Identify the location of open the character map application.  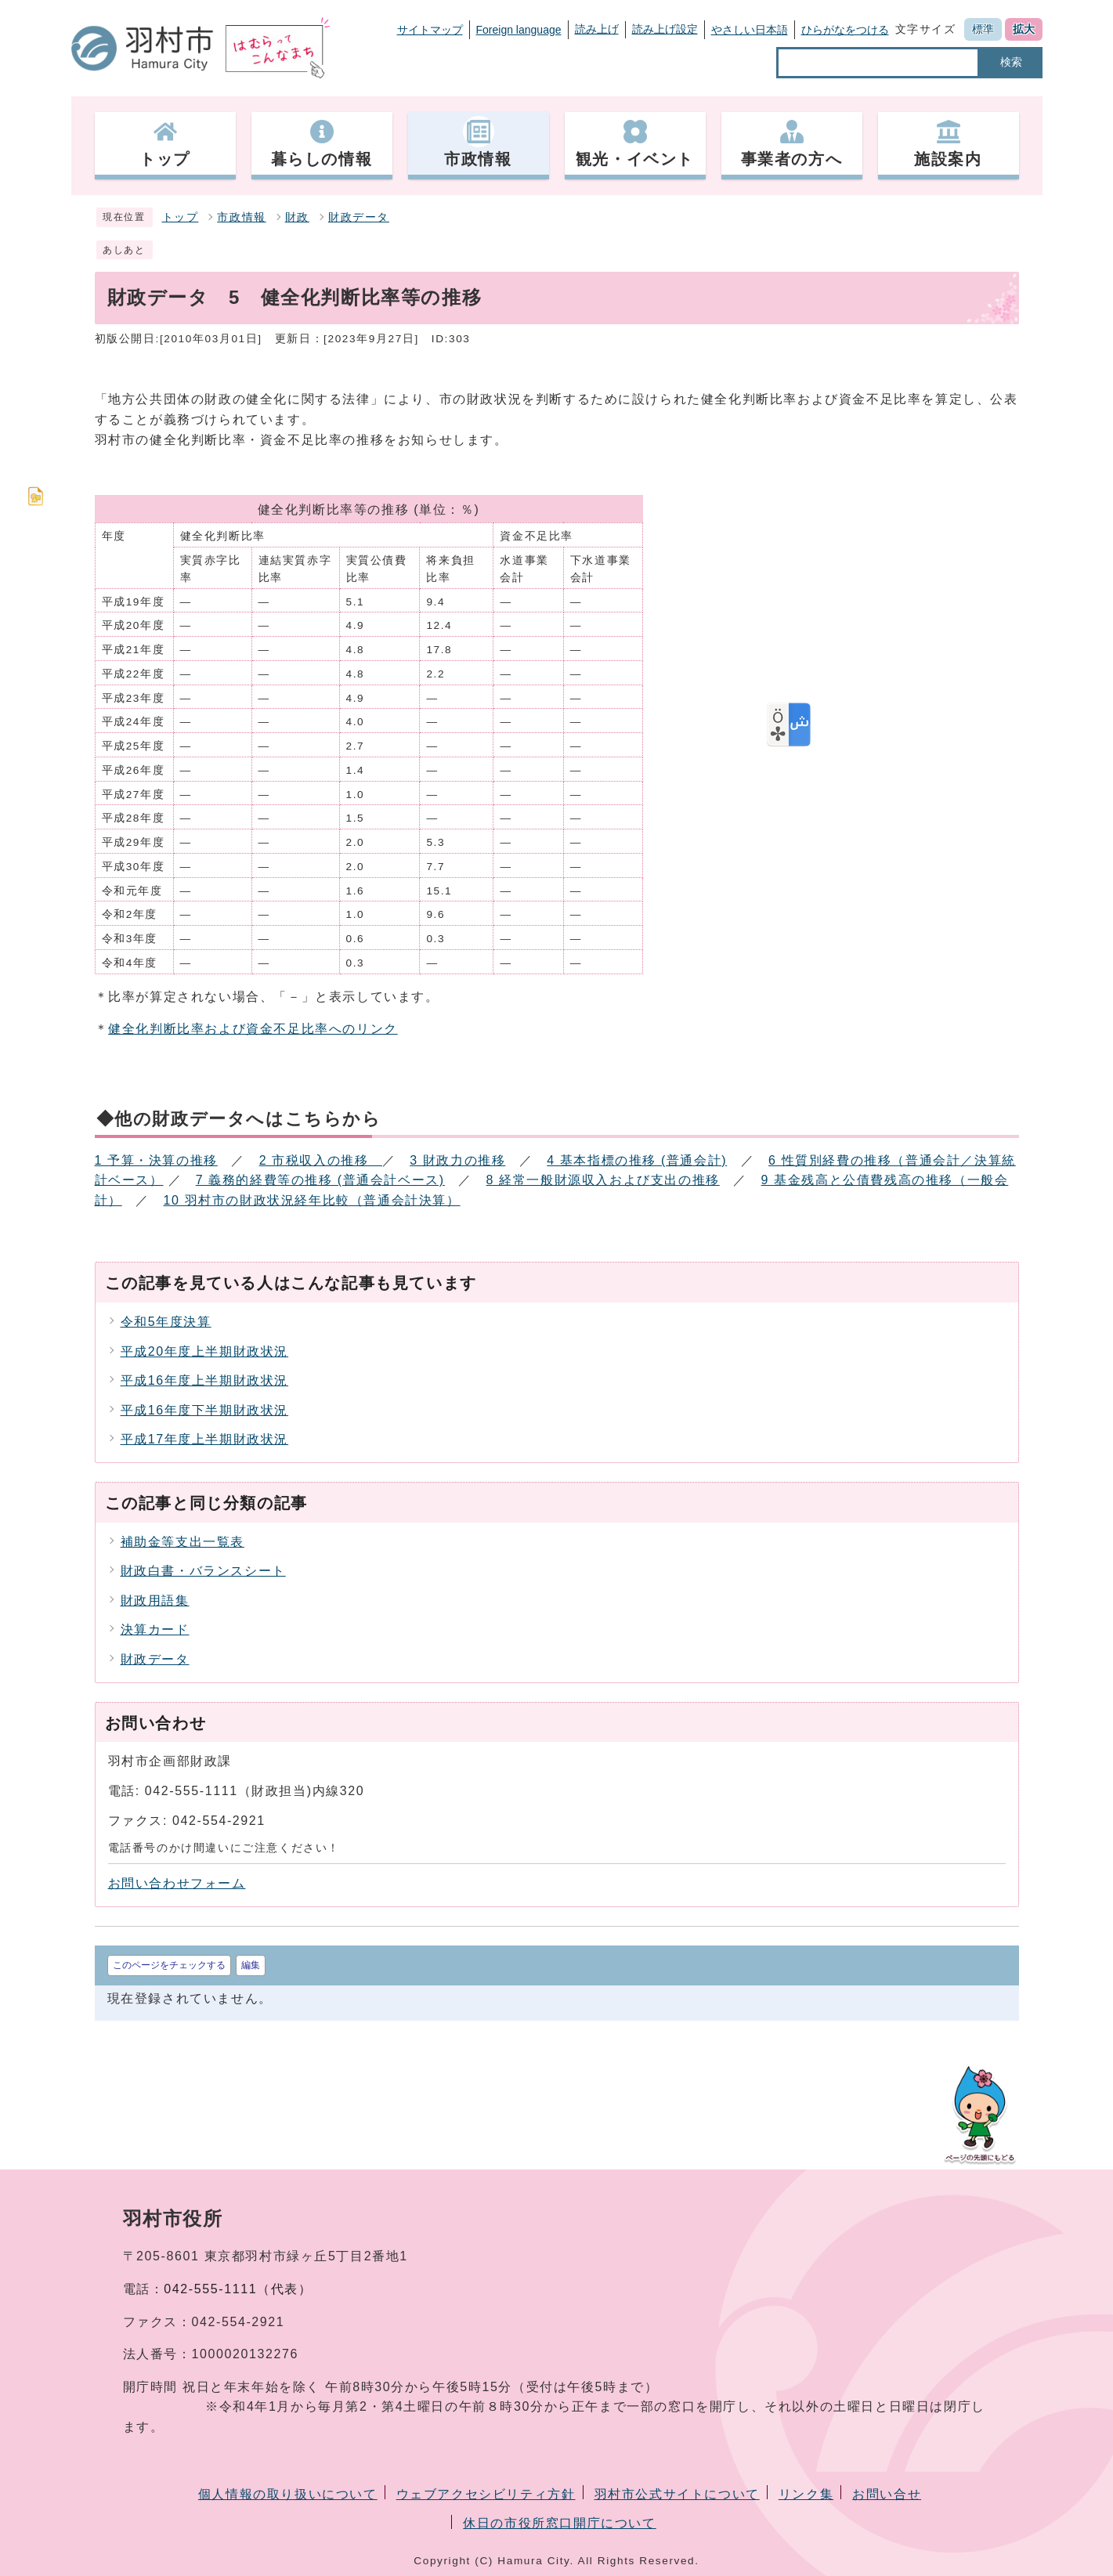
(789, 724).